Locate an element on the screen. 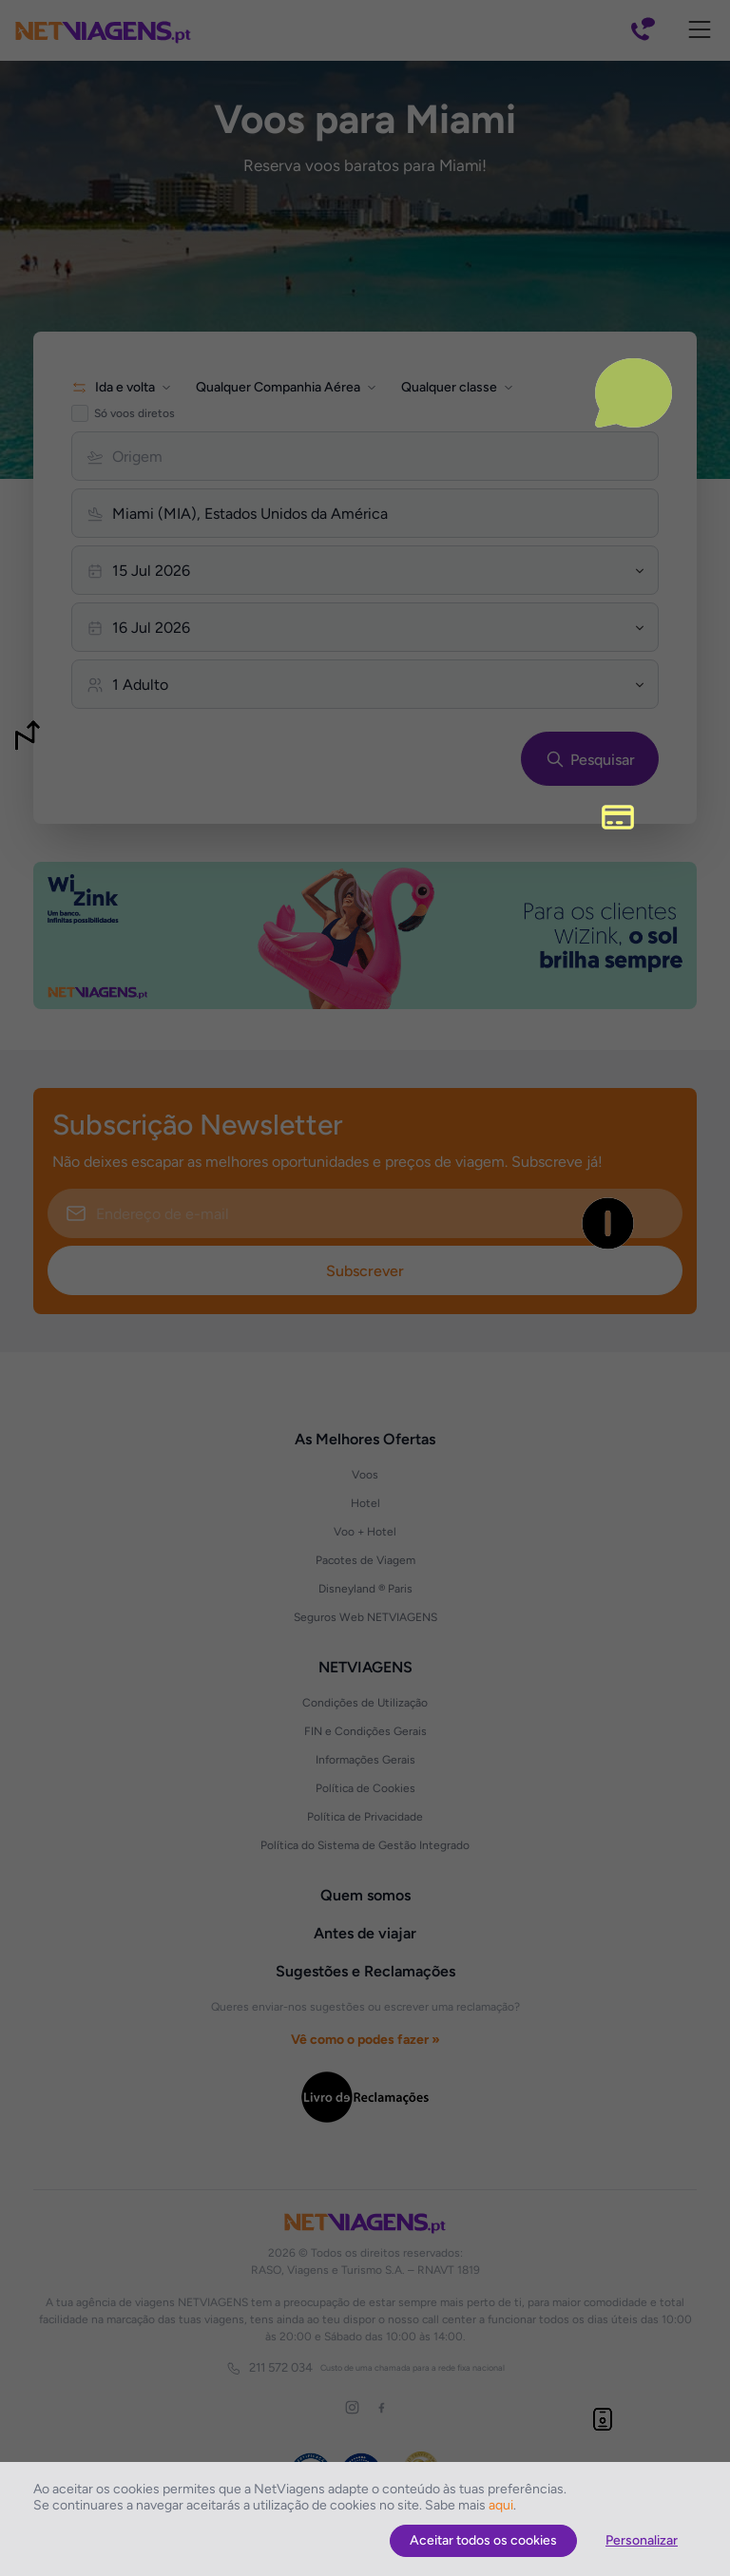  access information or help details is located at coordinates (607, 1223).